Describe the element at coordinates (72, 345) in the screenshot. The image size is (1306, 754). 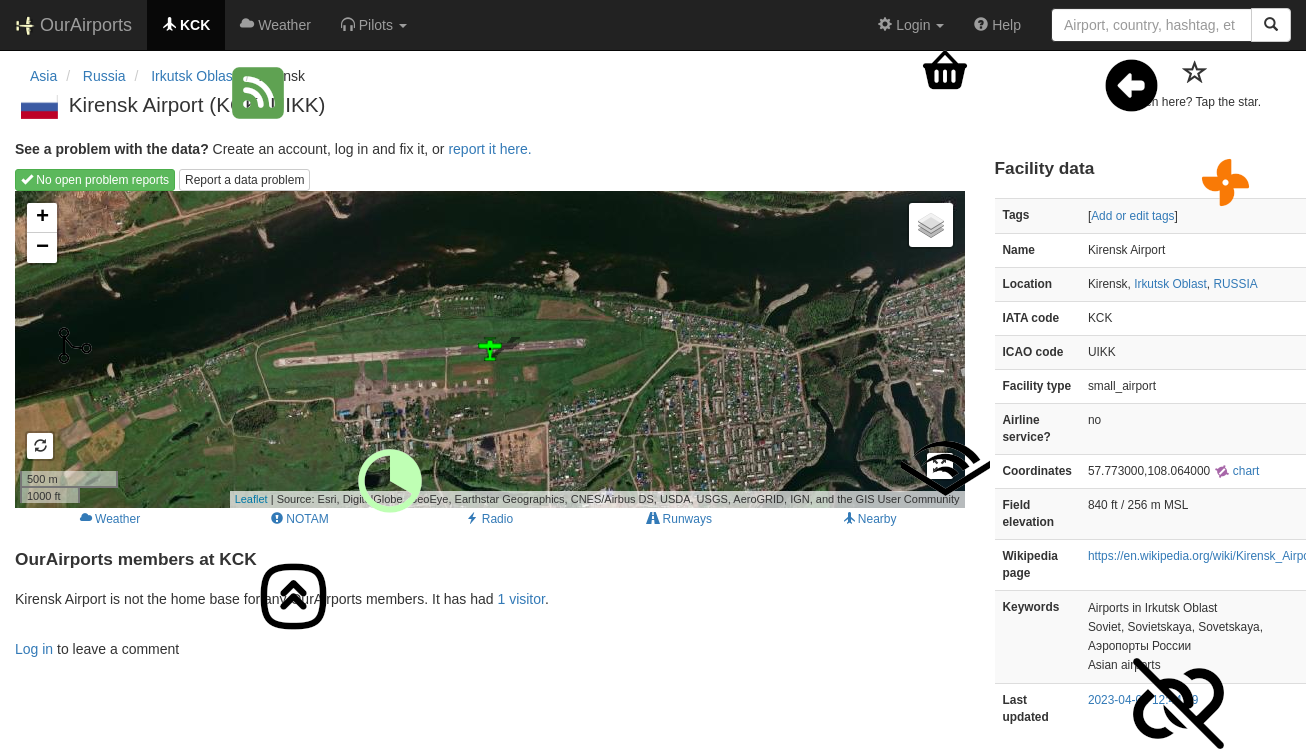
I see `merge branches in version control` at that location.